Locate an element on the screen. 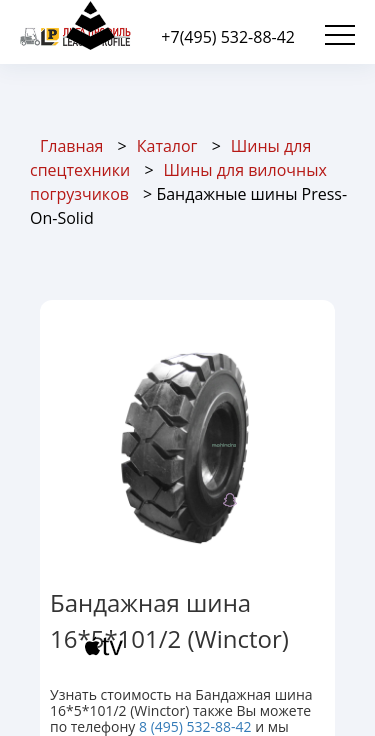 The image size is (375, 736). open the Apple TV app is located at coordinates (104, 646).